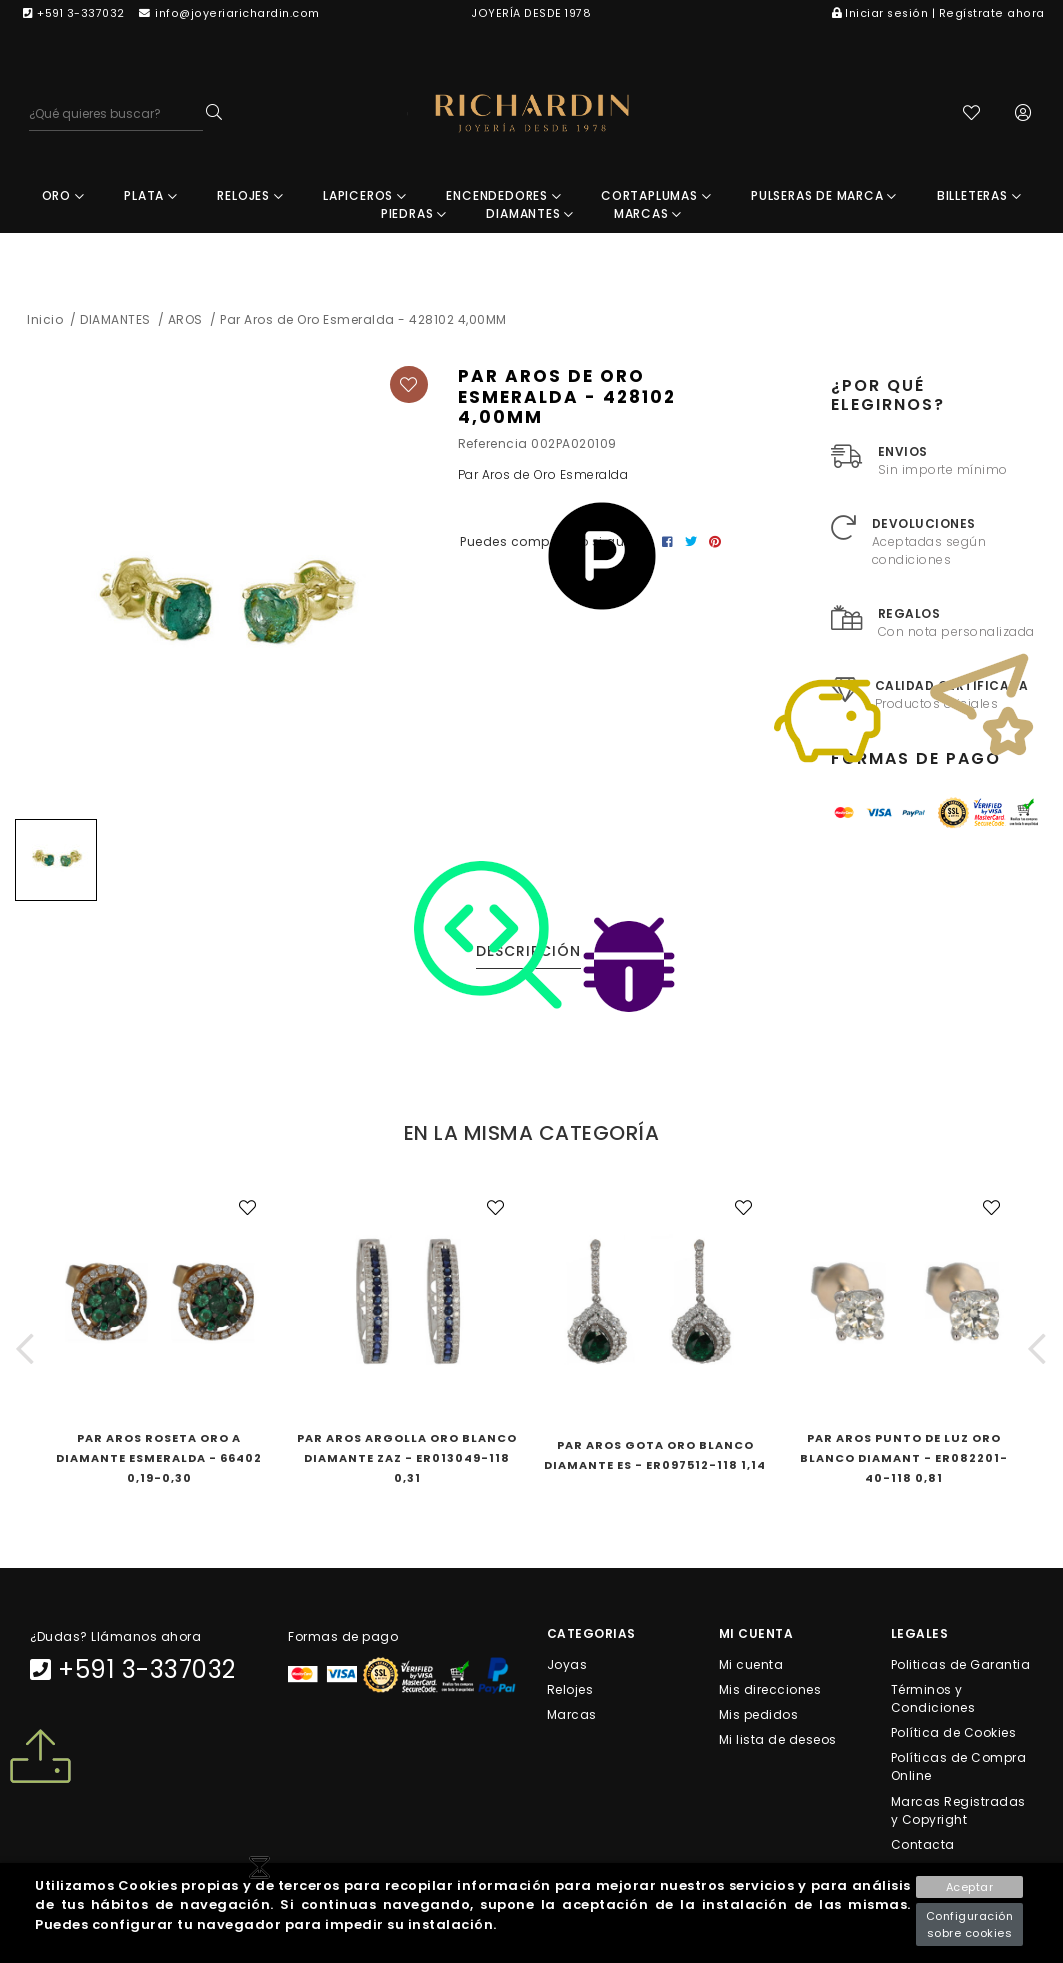  Describe the element at coordinates (829, 721) in the screenshot. I see `view your savings or budget` at that location.